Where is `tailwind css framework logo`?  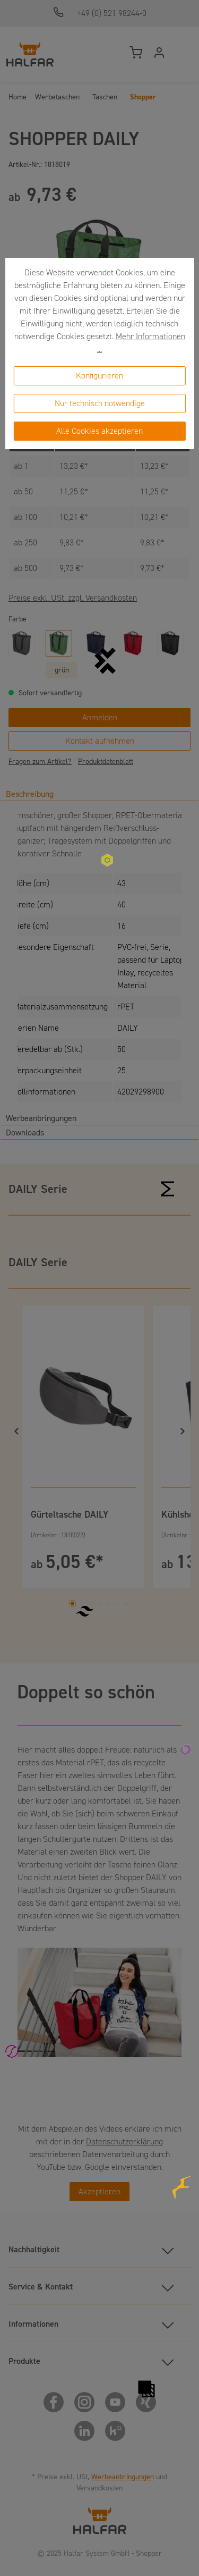 tailwind css framework logo is located at coordinates (85, 1611).